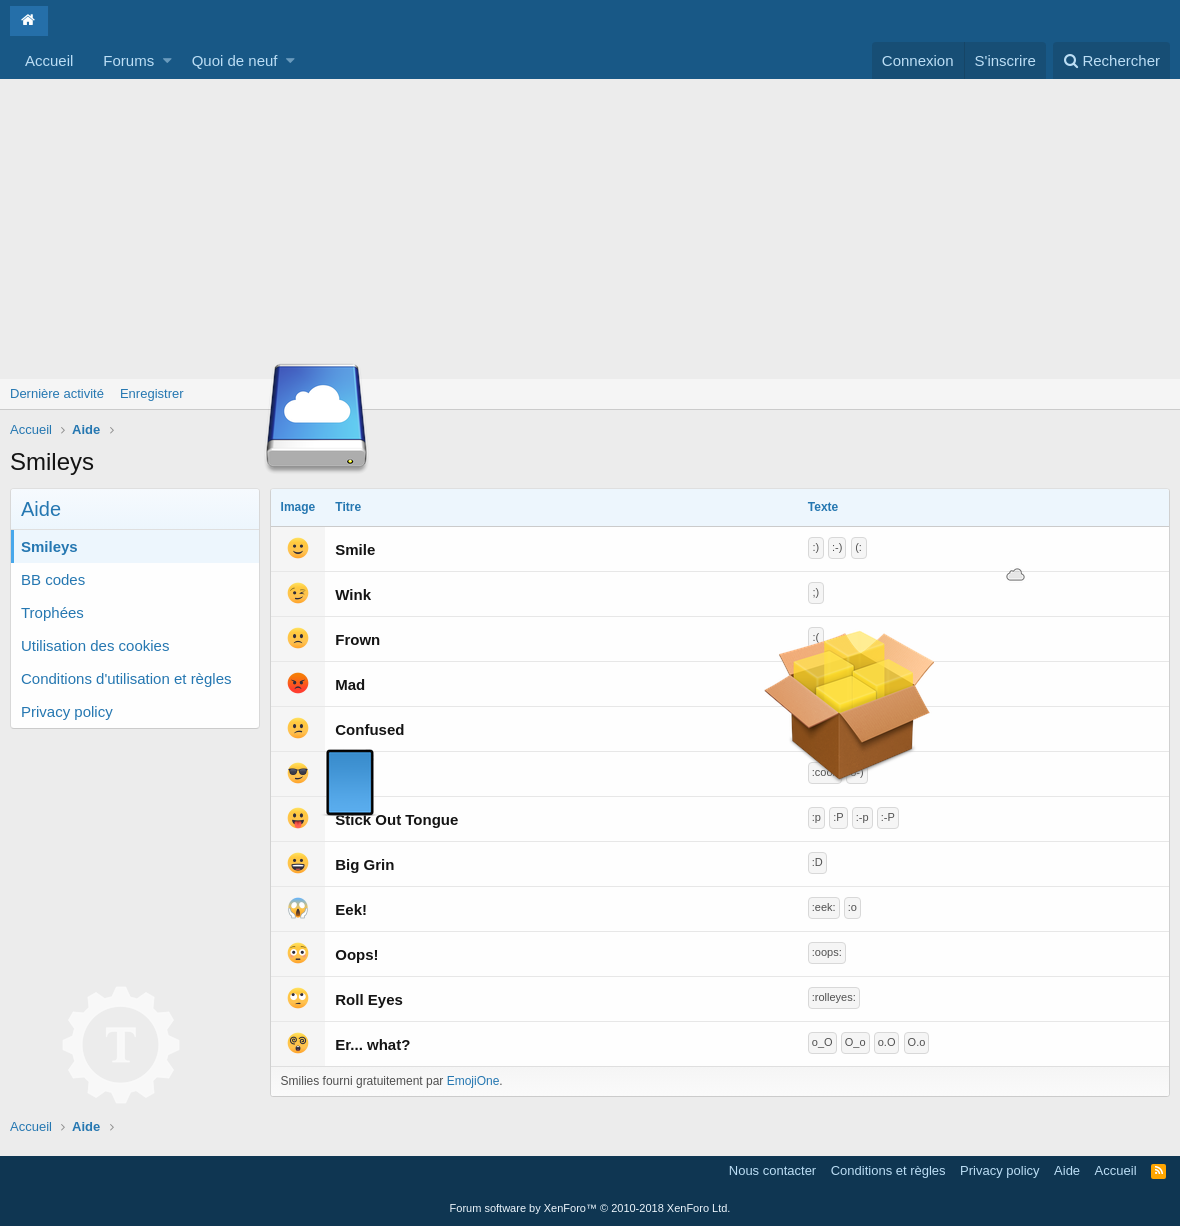 This screenshot has height=1226, width=1180. Describe the element at coordinates (852, 703) in the screenshot. I see `install a software package bundle` at that location.